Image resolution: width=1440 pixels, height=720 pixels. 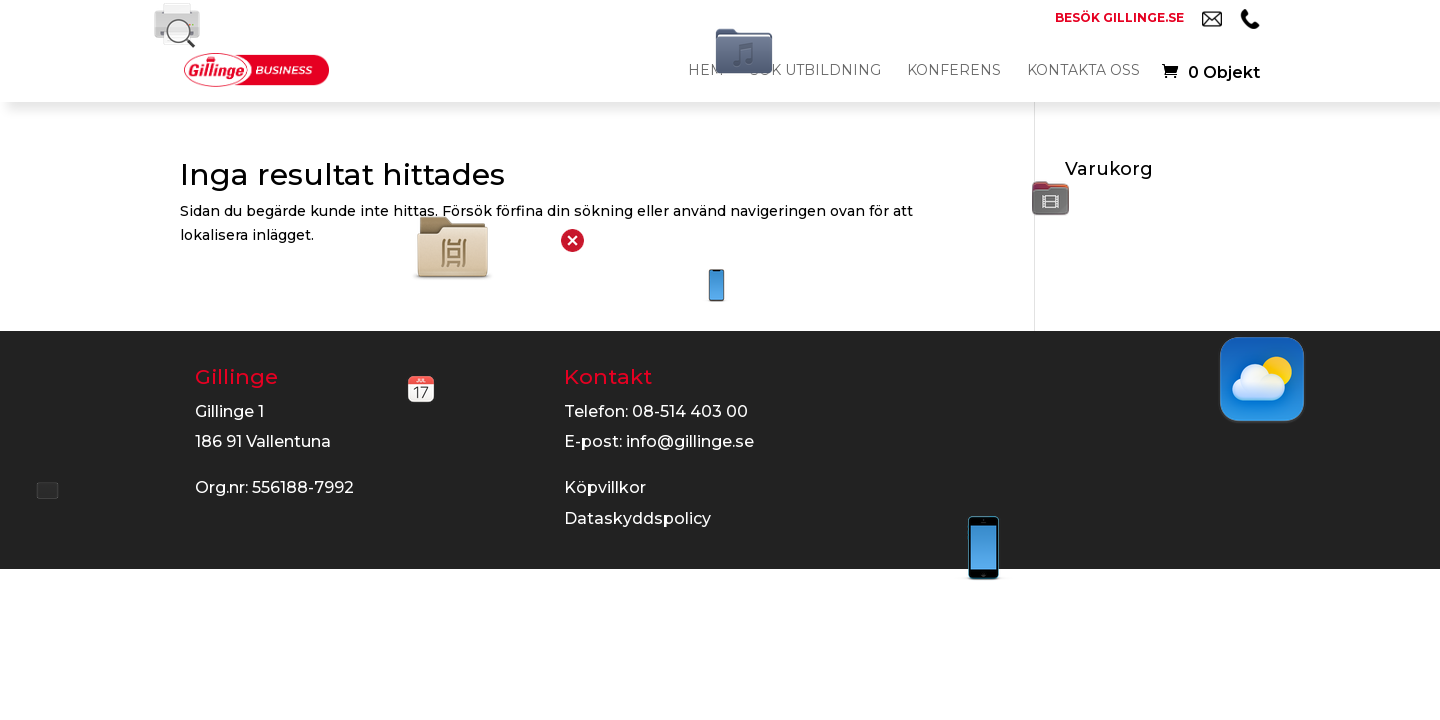 What do you see at coordinates (421, 389) in the screenshot?
I see `view calendar events and reminders` at bounding box center [421, 389].